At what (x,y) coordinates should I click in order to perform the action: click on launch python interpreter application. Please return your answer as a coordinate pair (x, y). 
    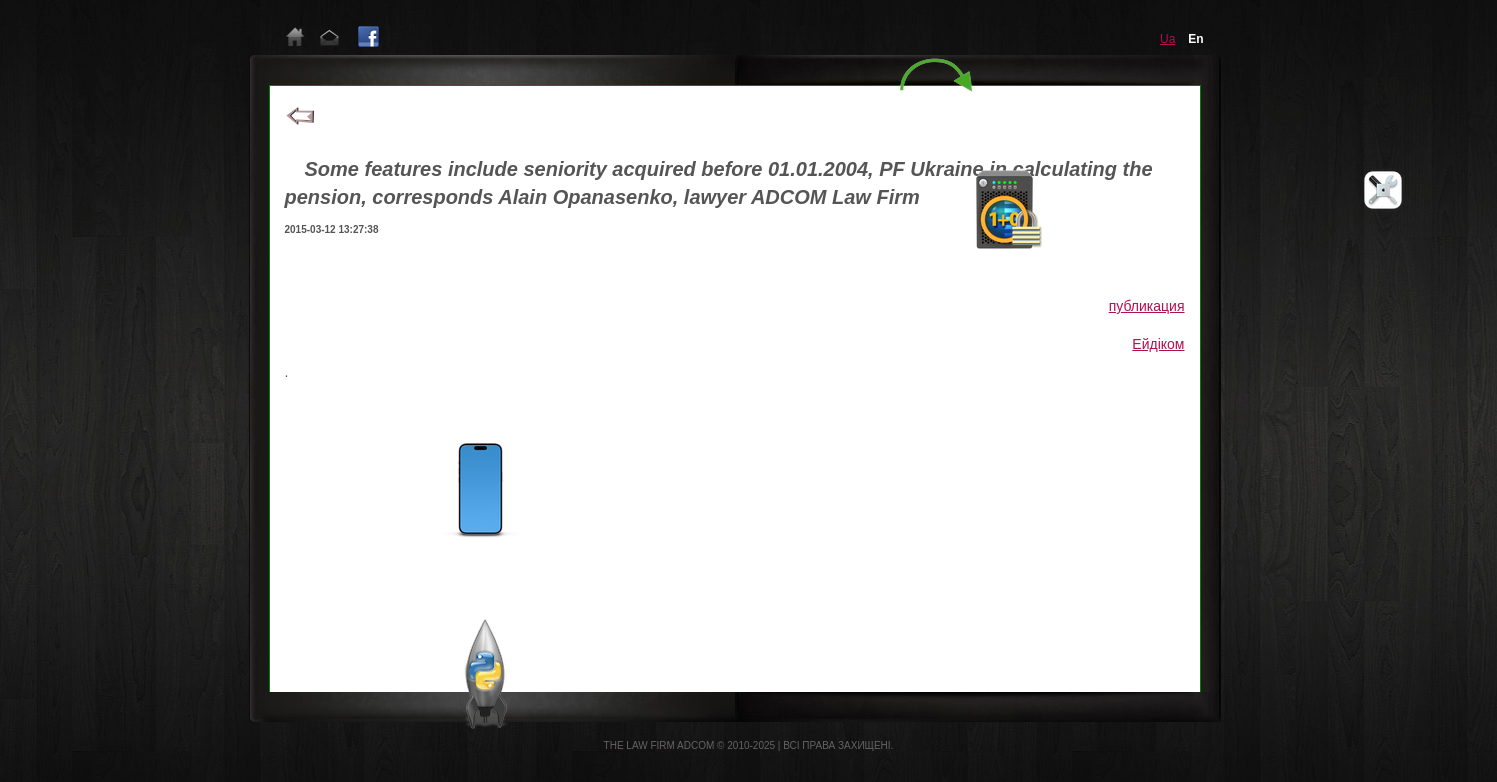
    Looking at the image, I should click on (486, 674).